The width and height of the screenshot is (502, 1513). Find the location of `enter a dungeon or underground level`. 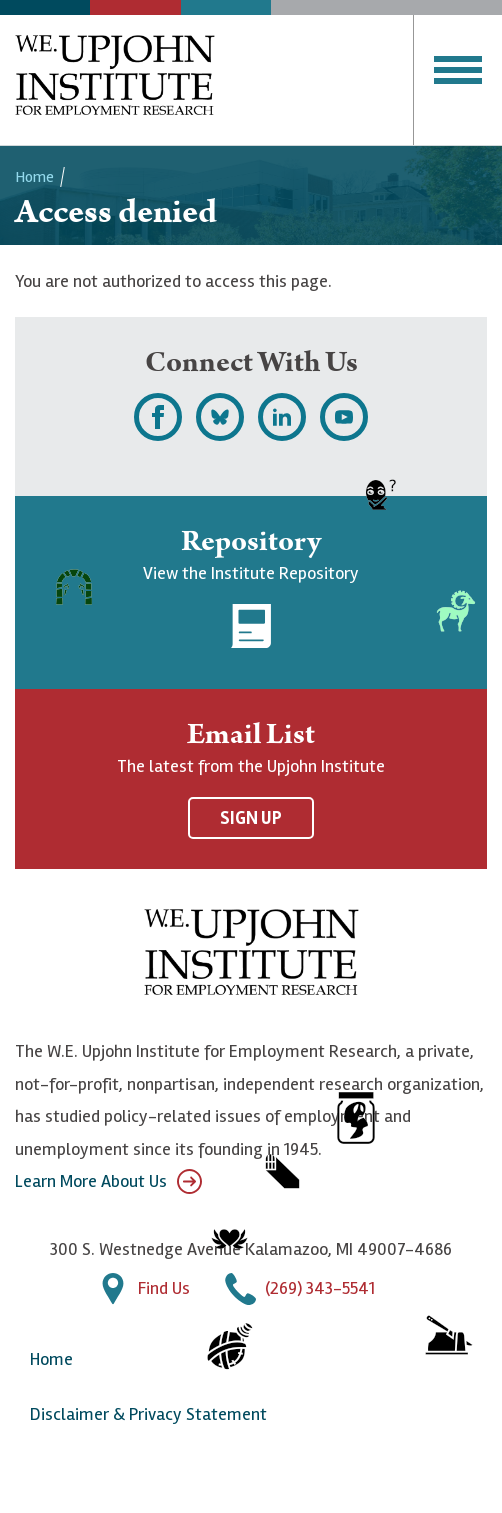

enter a dungeon or underground level is located at coordinates (74, 587).